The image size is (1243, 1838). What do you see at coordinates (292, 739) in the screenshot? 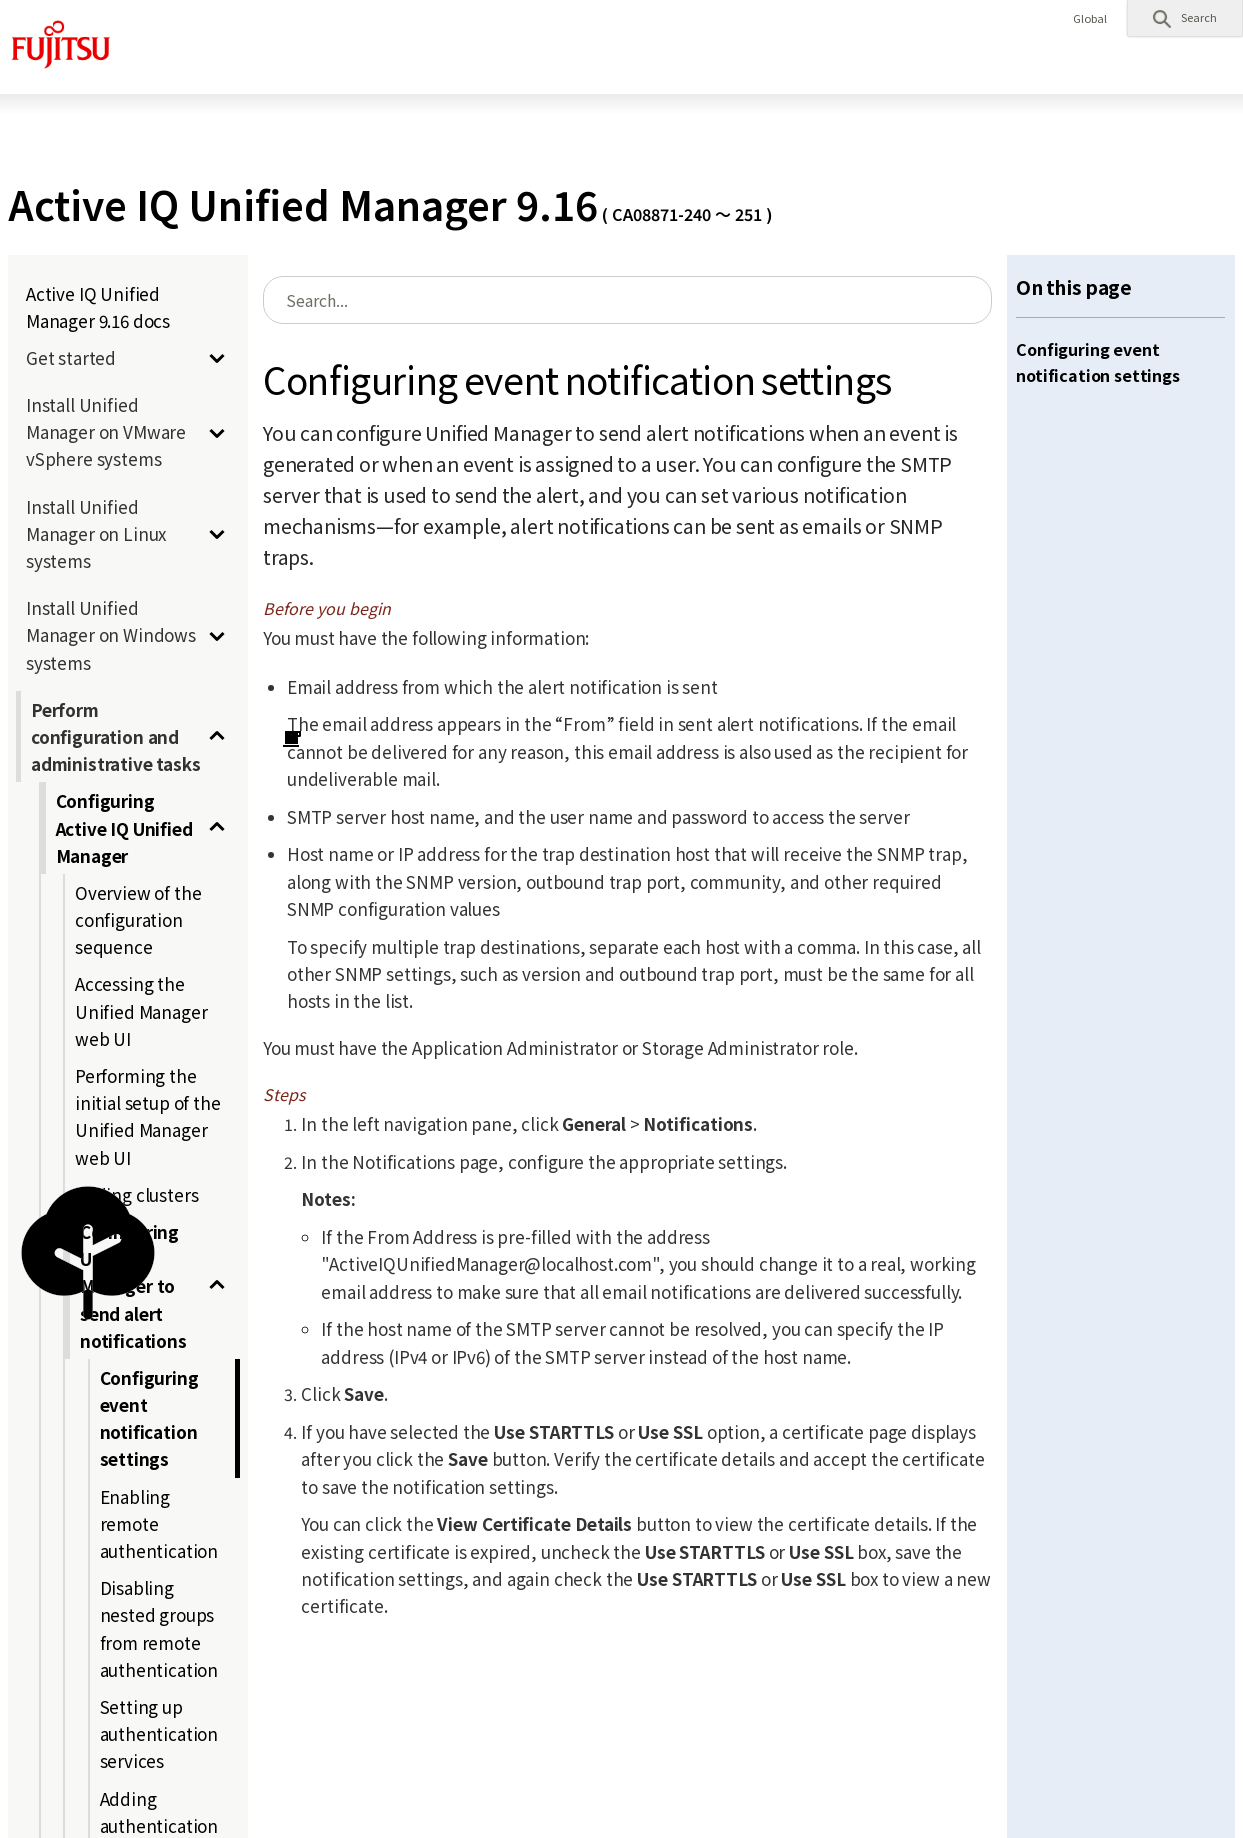
I see `find nearby coffee shops or cafes` at bounding box center [292, 739].